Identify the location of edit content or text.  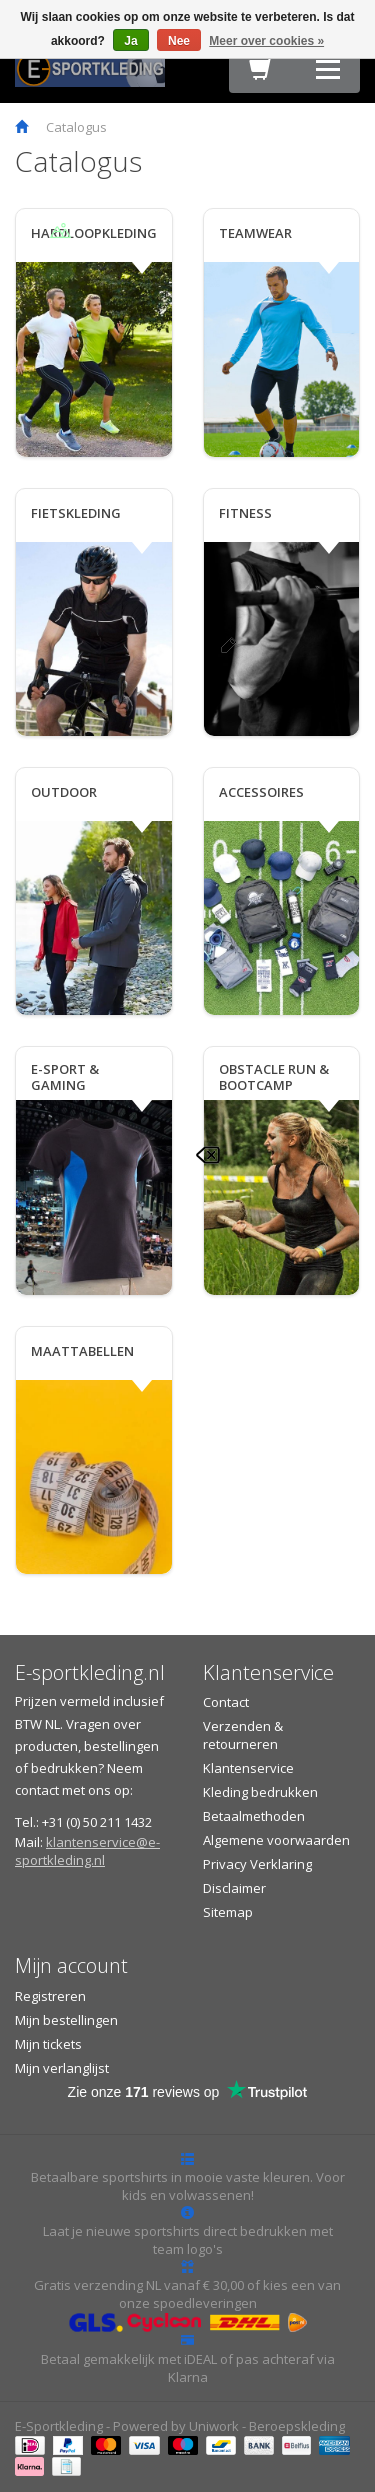
(228, 645).